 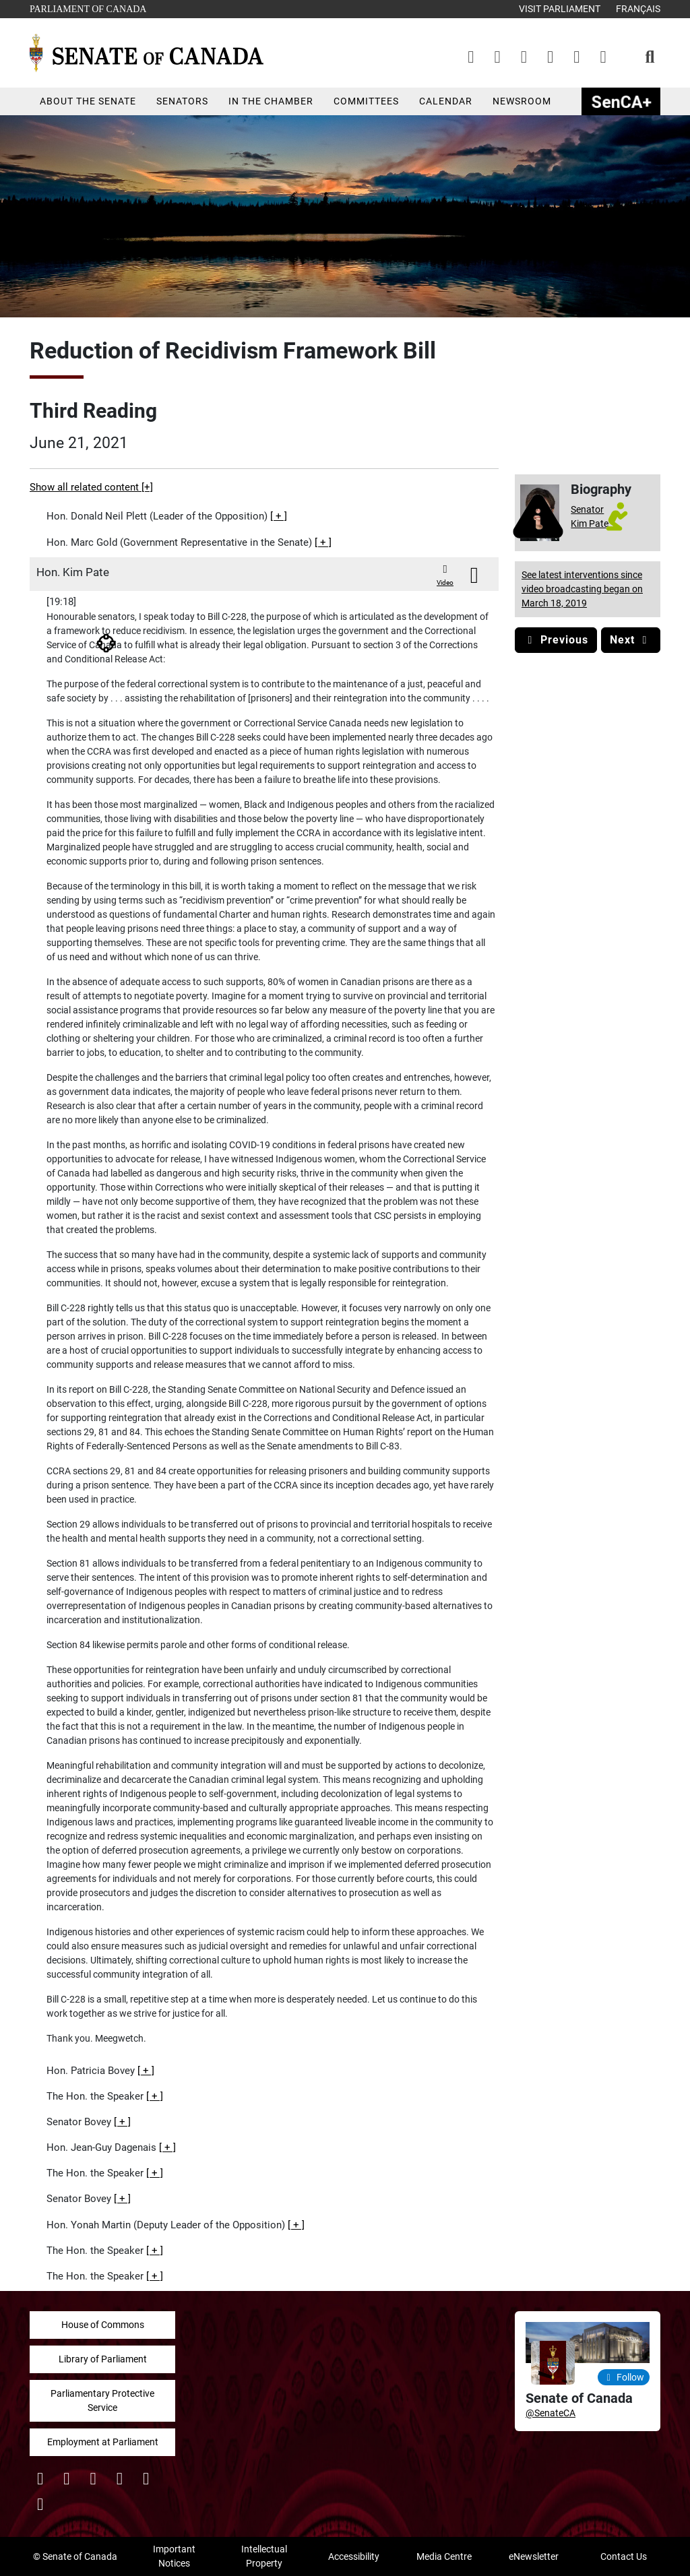 What do you see at coordinates (538, 517) in the screenshot?
I see `view important information or notice` at bounding box center [538, 517].